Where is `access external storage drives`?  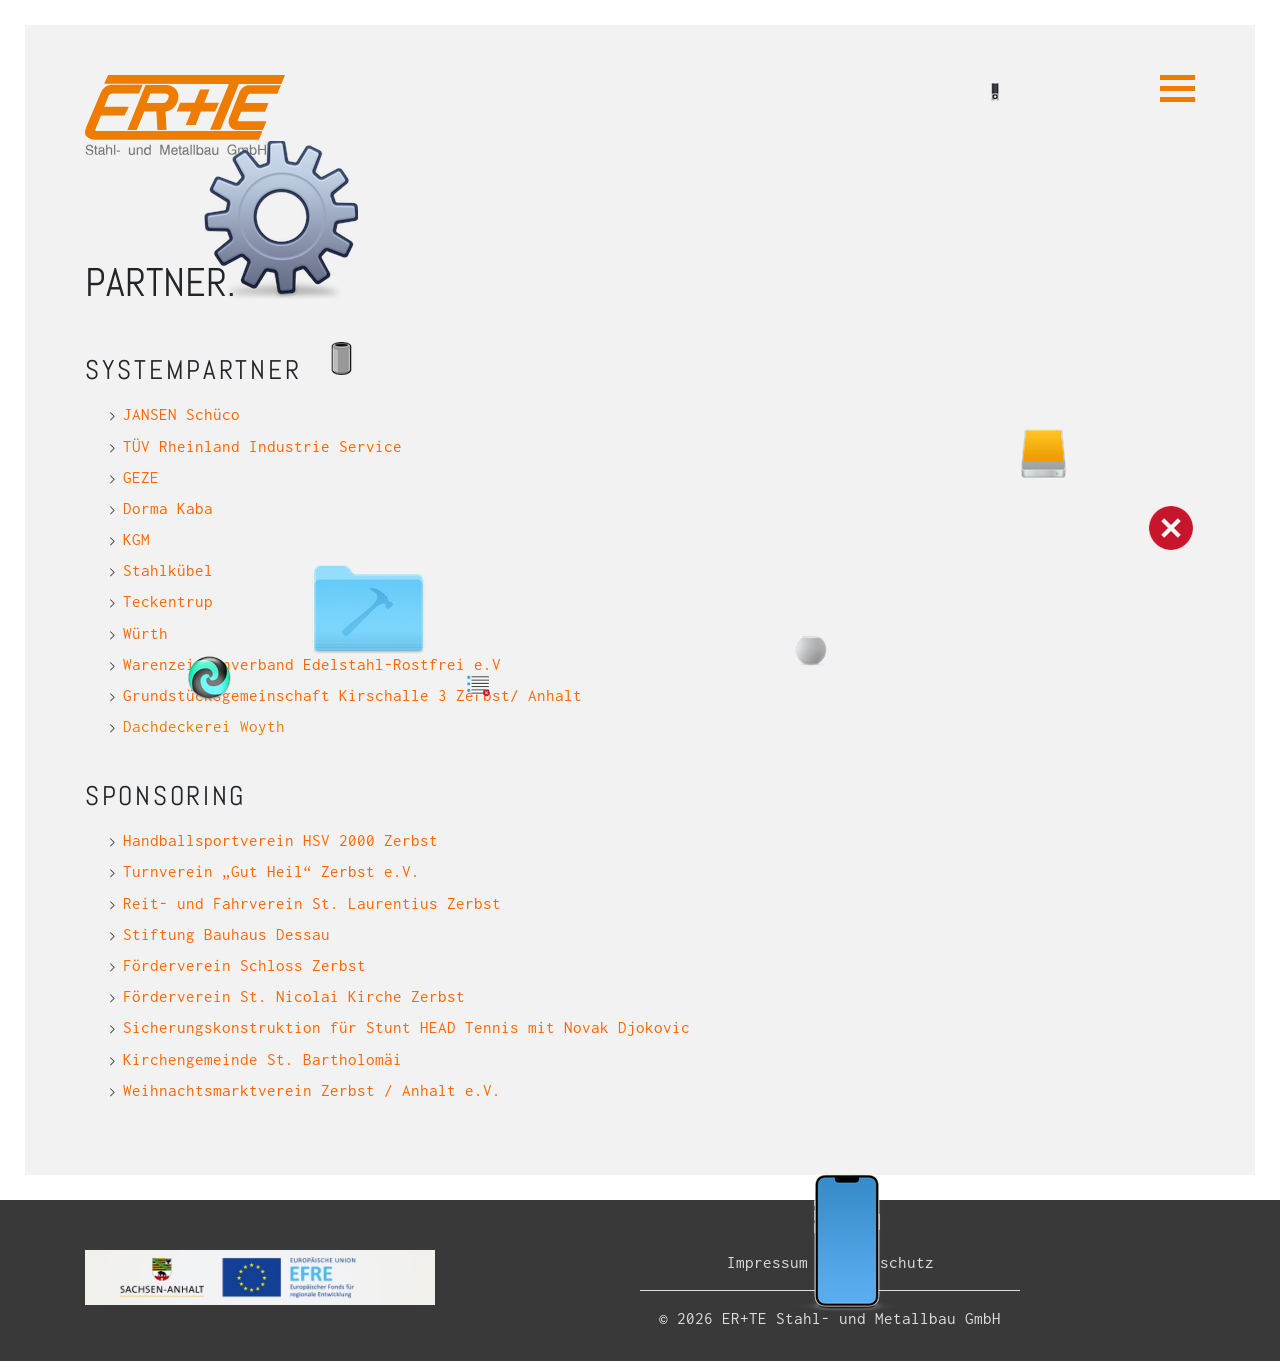
access external storage drives is located at coordinates (1043, 454).